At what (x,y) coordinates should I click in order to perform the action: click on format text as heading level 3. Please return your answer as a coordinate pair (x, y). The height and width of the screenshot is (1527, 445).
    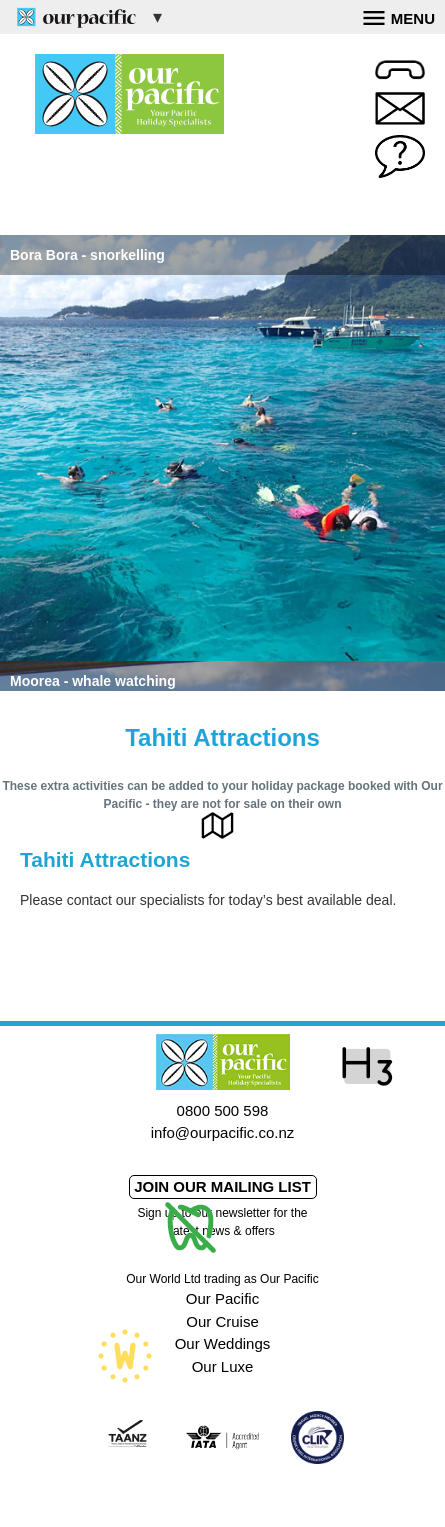
    Looking at the image, I should click on (364, 1065).